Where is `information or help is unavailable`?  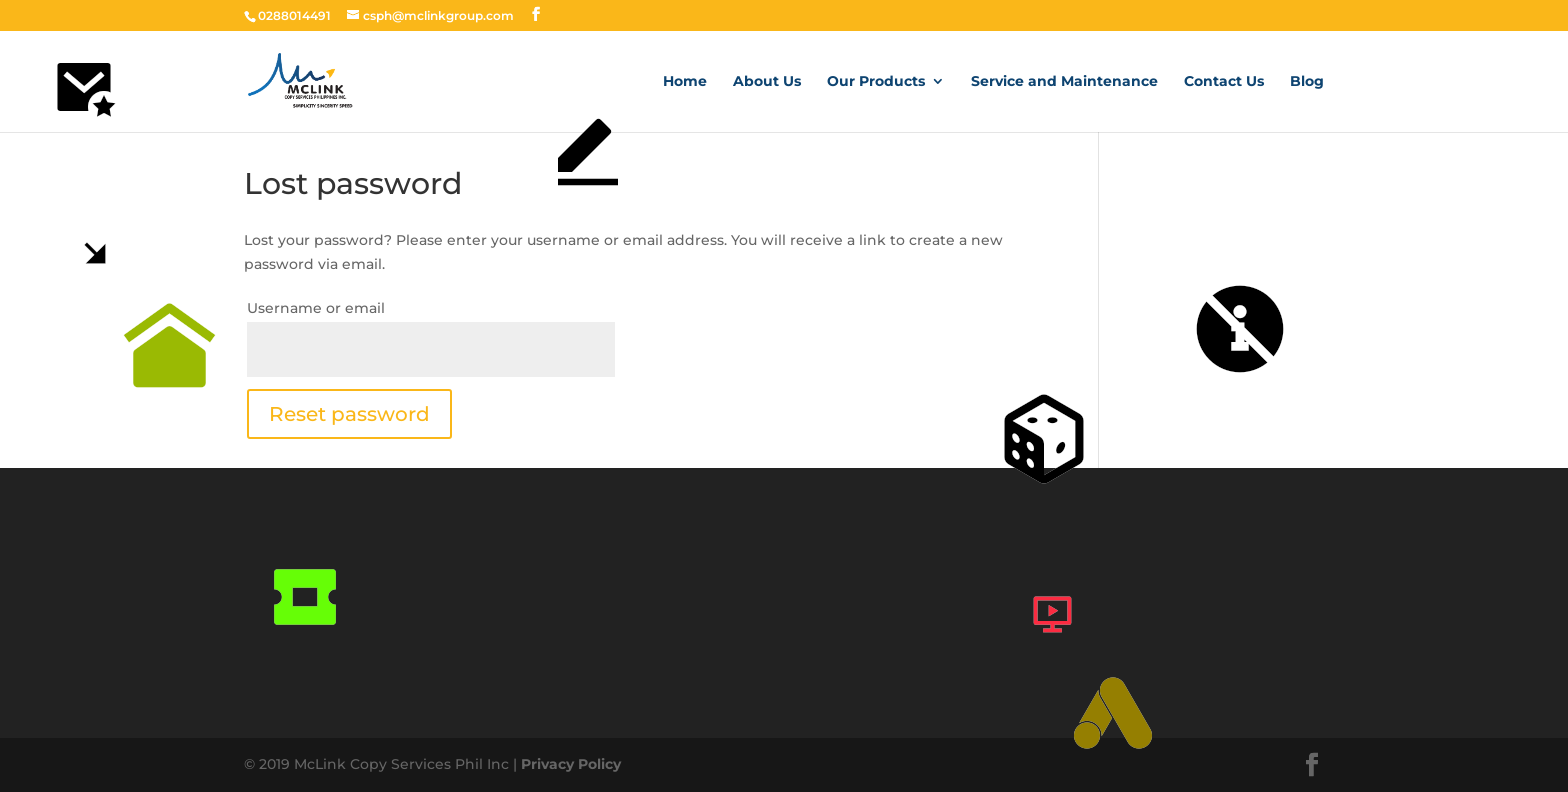 information or help is unavailable is located at coordinates (1240, 329).